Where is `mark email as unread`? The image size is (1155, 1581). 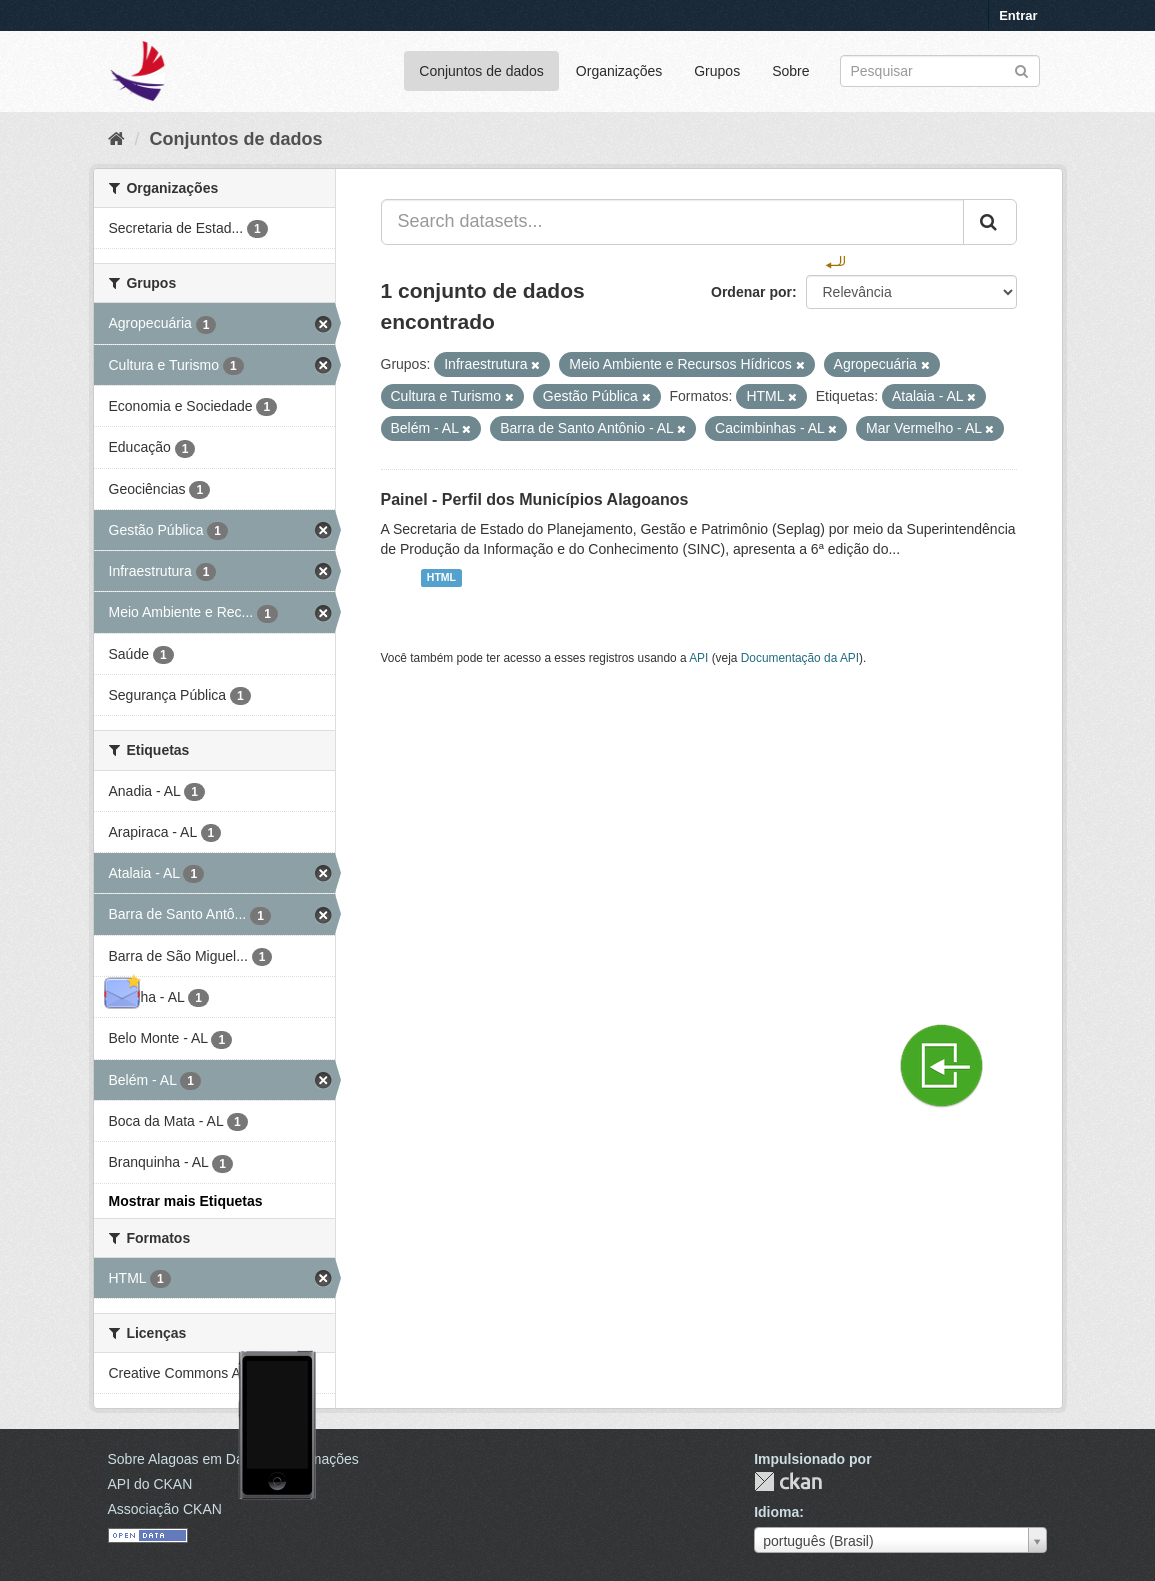
mark email as unread is located at coordinates (122, 993).